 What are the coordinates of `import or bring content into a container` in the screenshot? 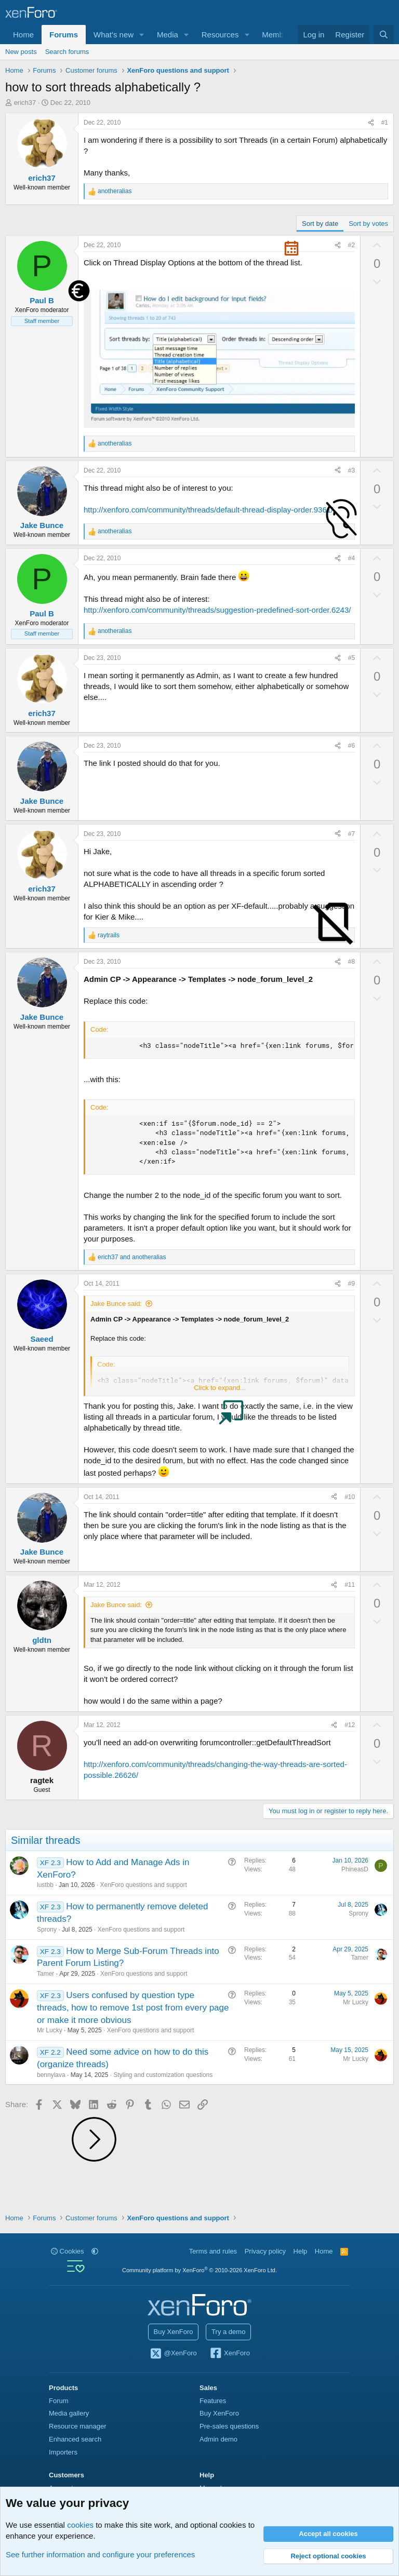 It's located at (231, 1412).